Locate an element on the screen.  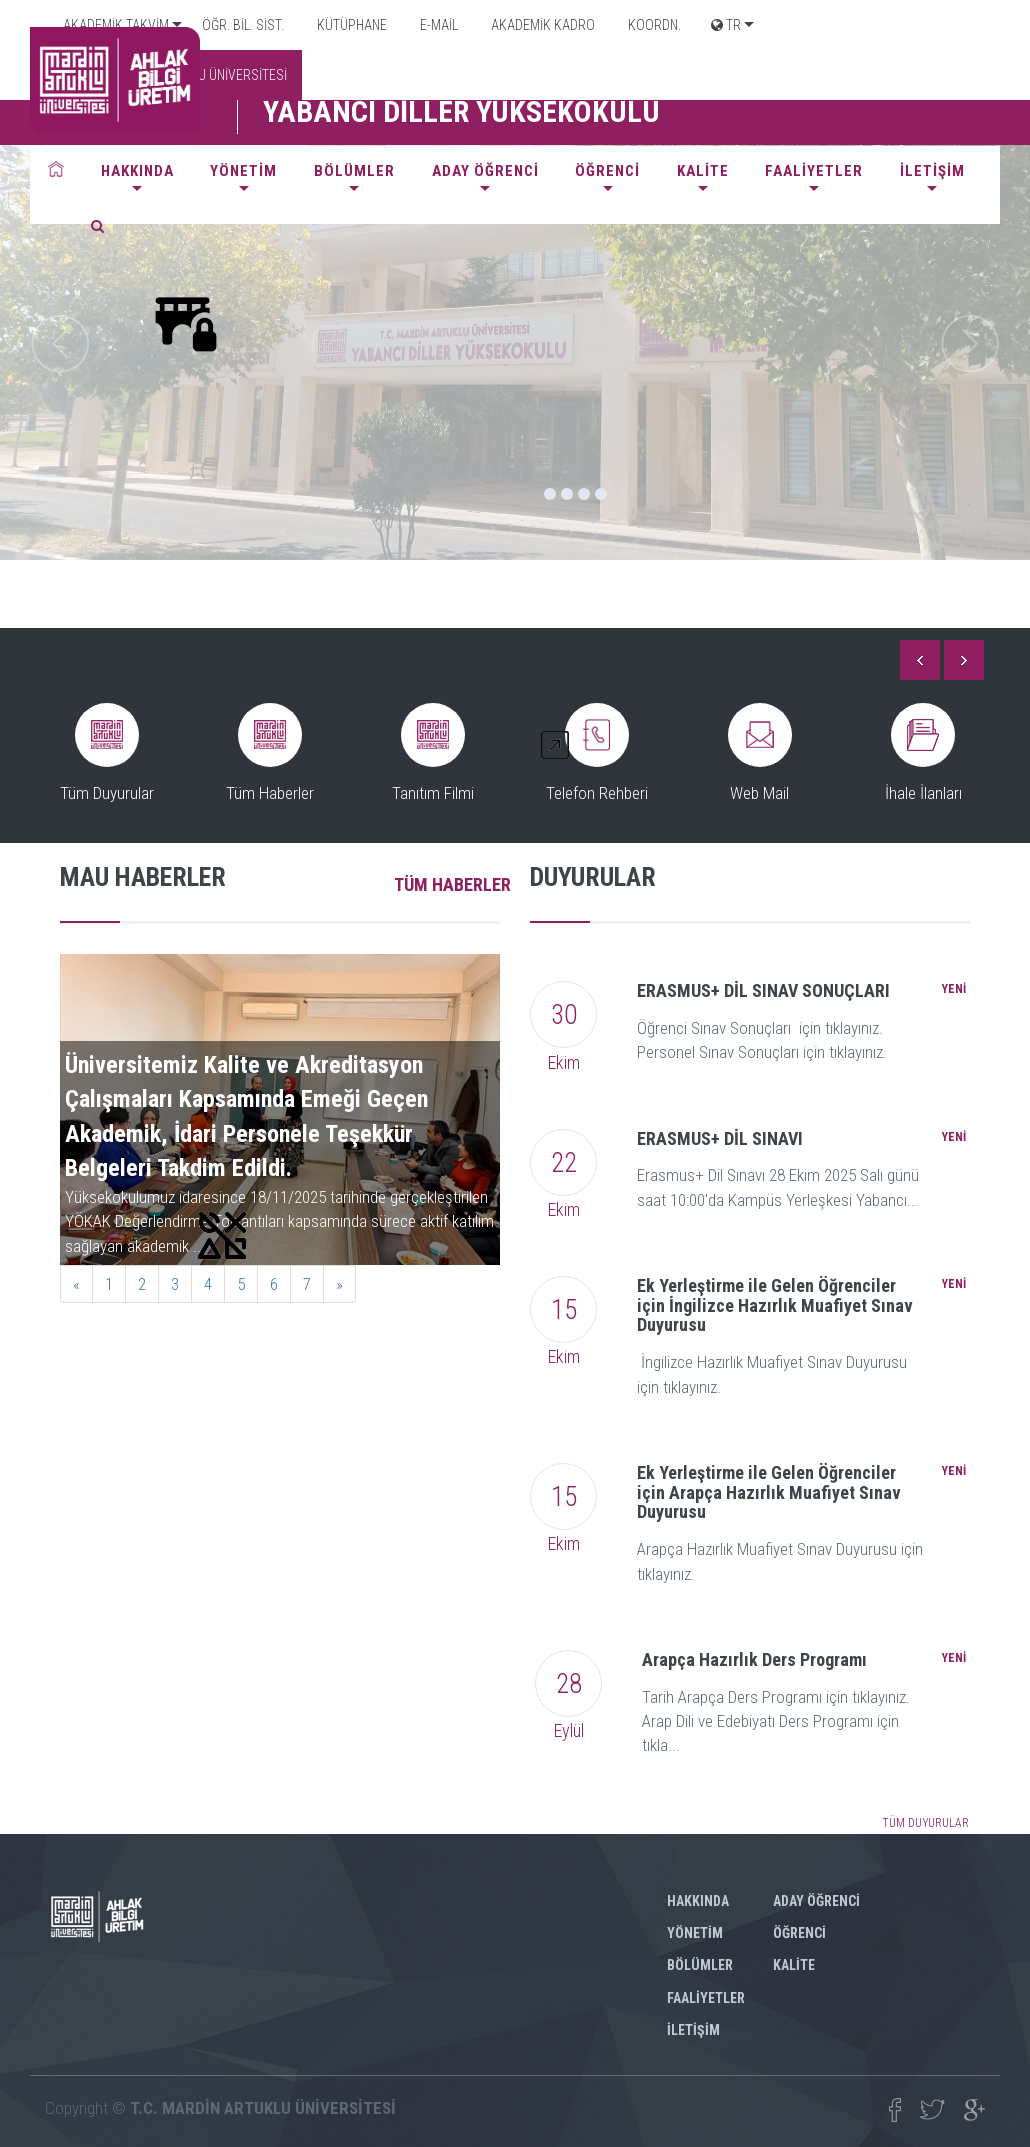
disable icon display is located at coordinates (222, 1235).